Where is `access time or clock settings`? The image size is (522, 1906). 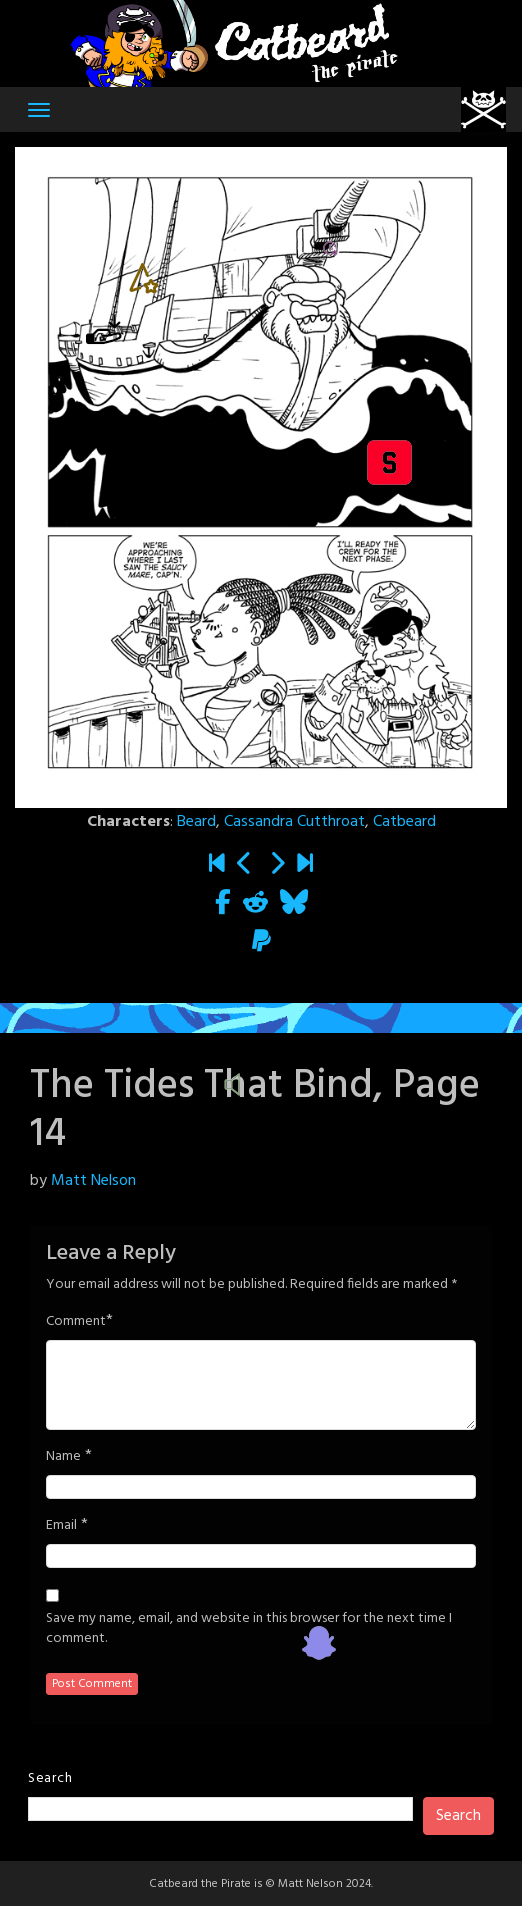
access time or clock settings is located at coordinates (330, 248).